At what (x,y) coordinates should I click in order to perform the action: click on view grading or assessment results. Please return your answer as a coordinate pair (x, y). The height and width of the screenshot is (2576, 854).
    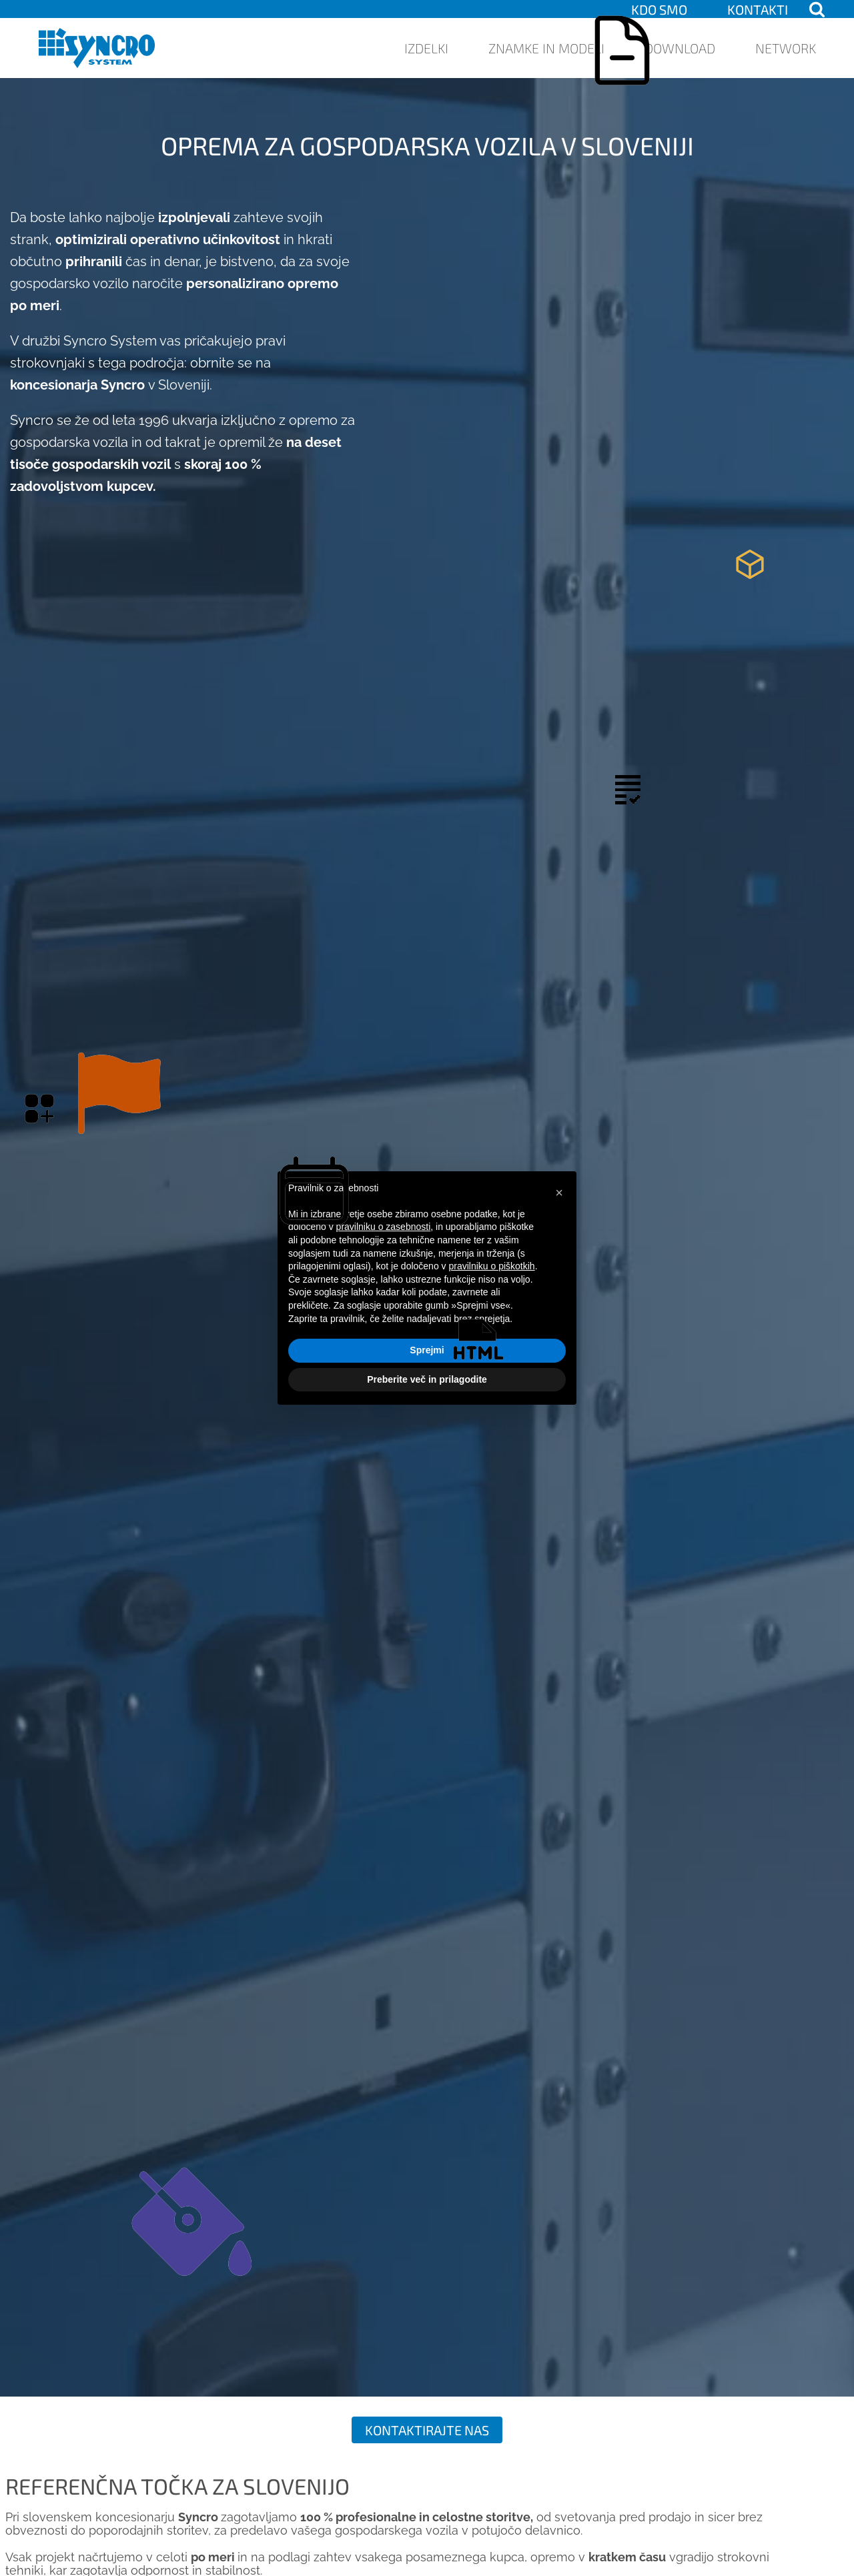
    Looking at the image, I should click on (628, 790).